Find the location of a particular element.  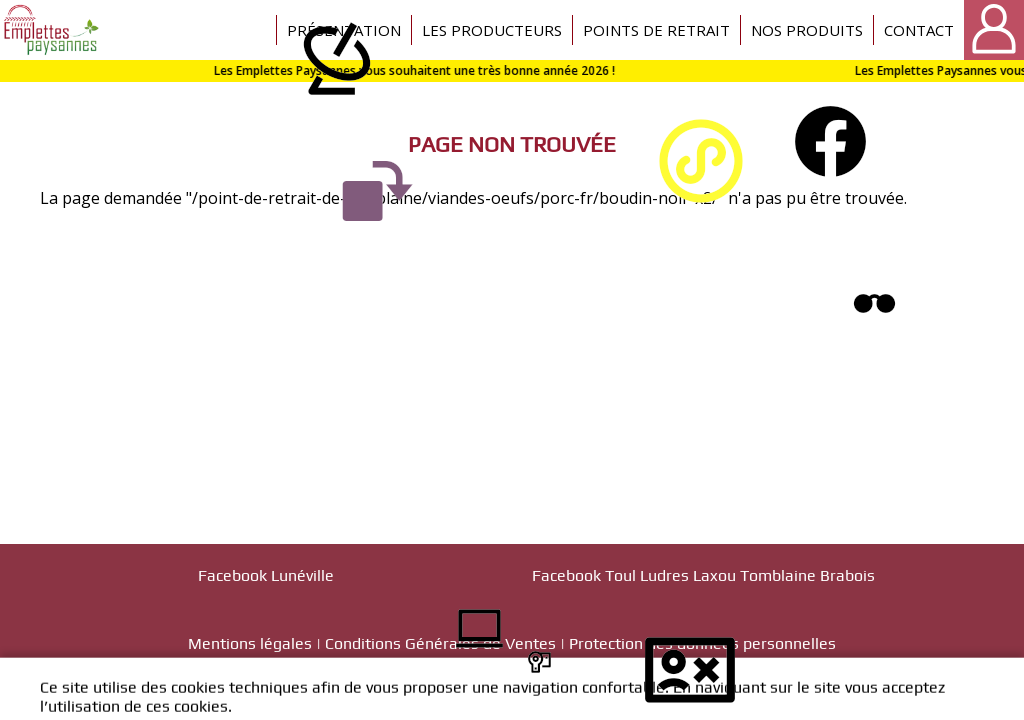

rotate element clockwise is located at coordinates (376, 191).